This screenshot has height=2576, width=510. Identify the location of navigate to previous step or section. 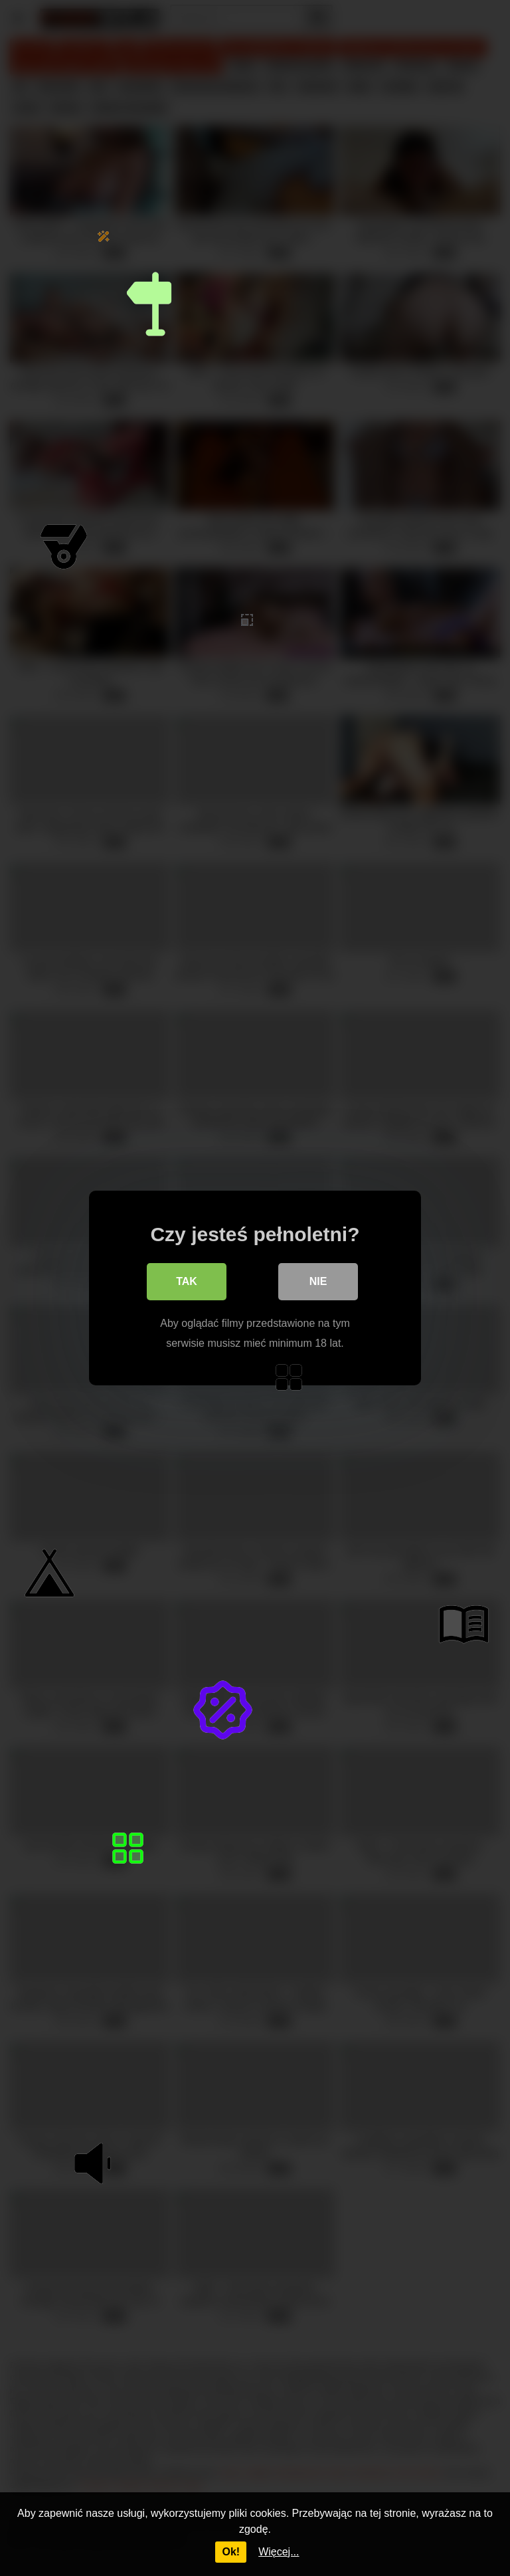
(149, 304).